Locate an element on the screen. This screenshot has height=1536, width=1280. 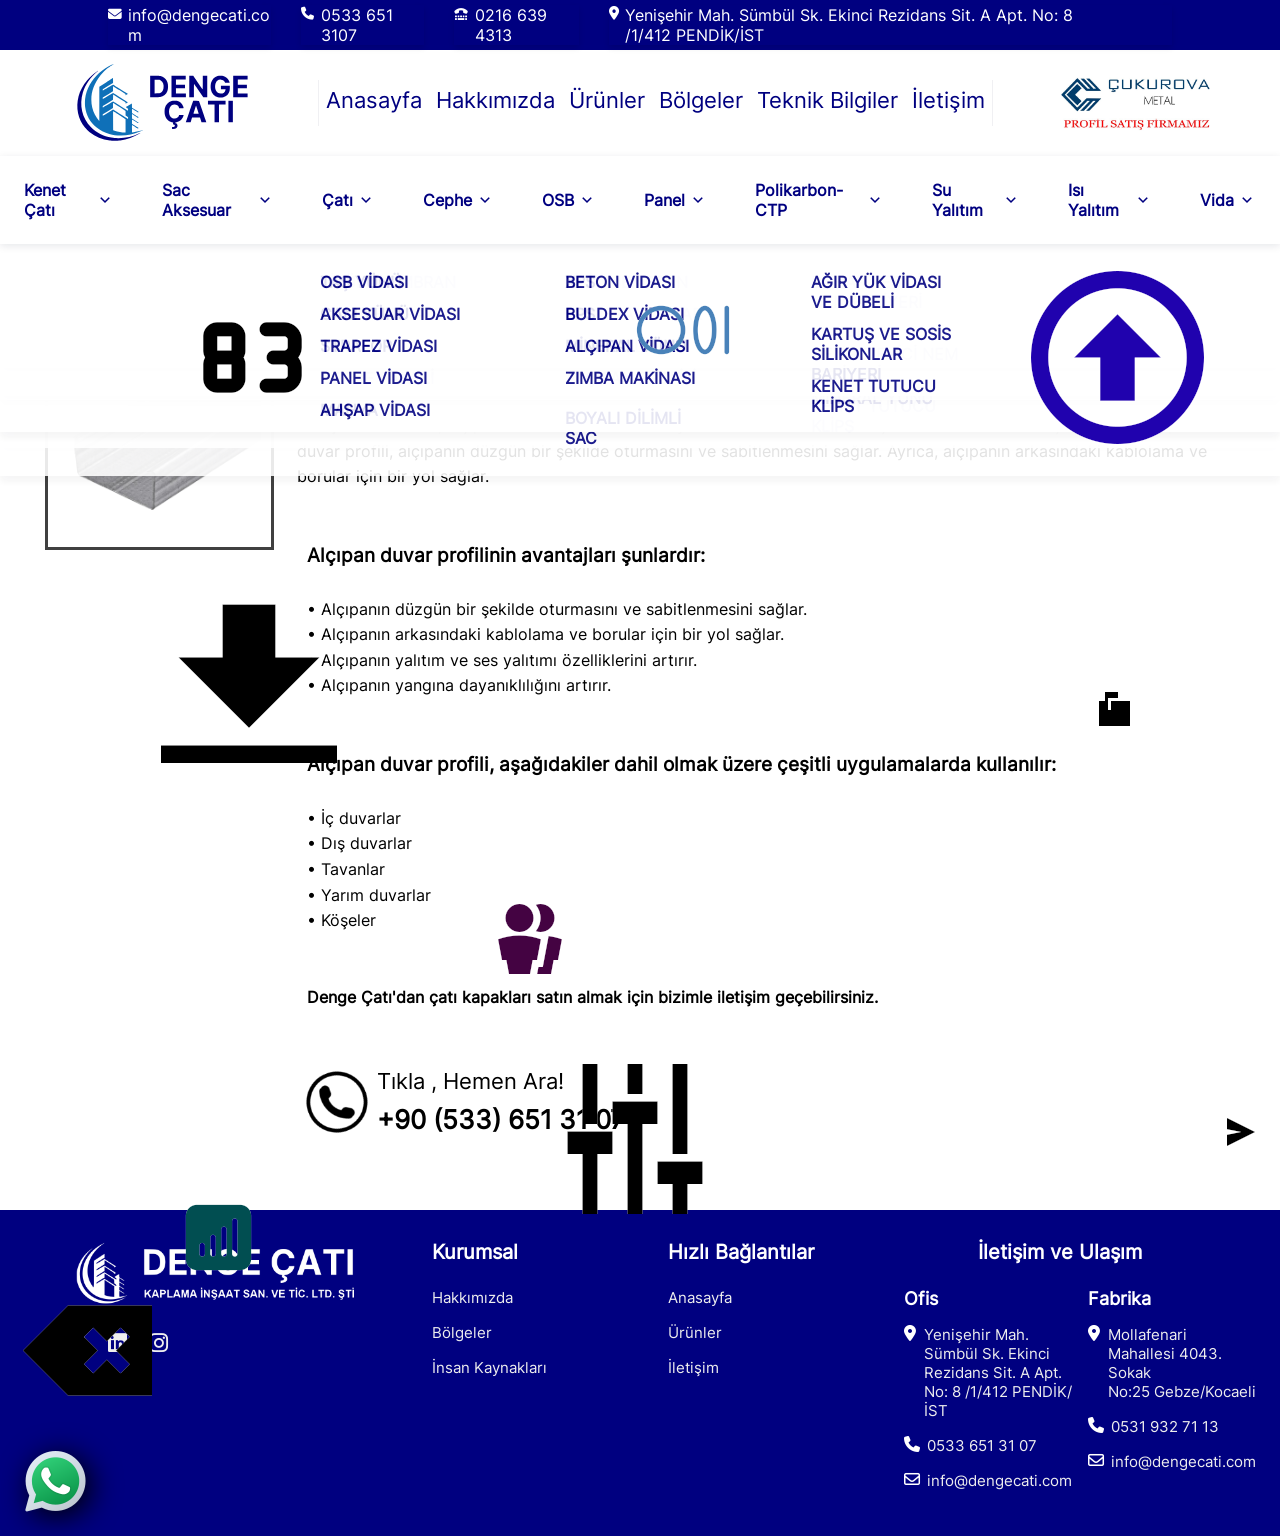
delete the previous character is located at coordinates (87, 1350).